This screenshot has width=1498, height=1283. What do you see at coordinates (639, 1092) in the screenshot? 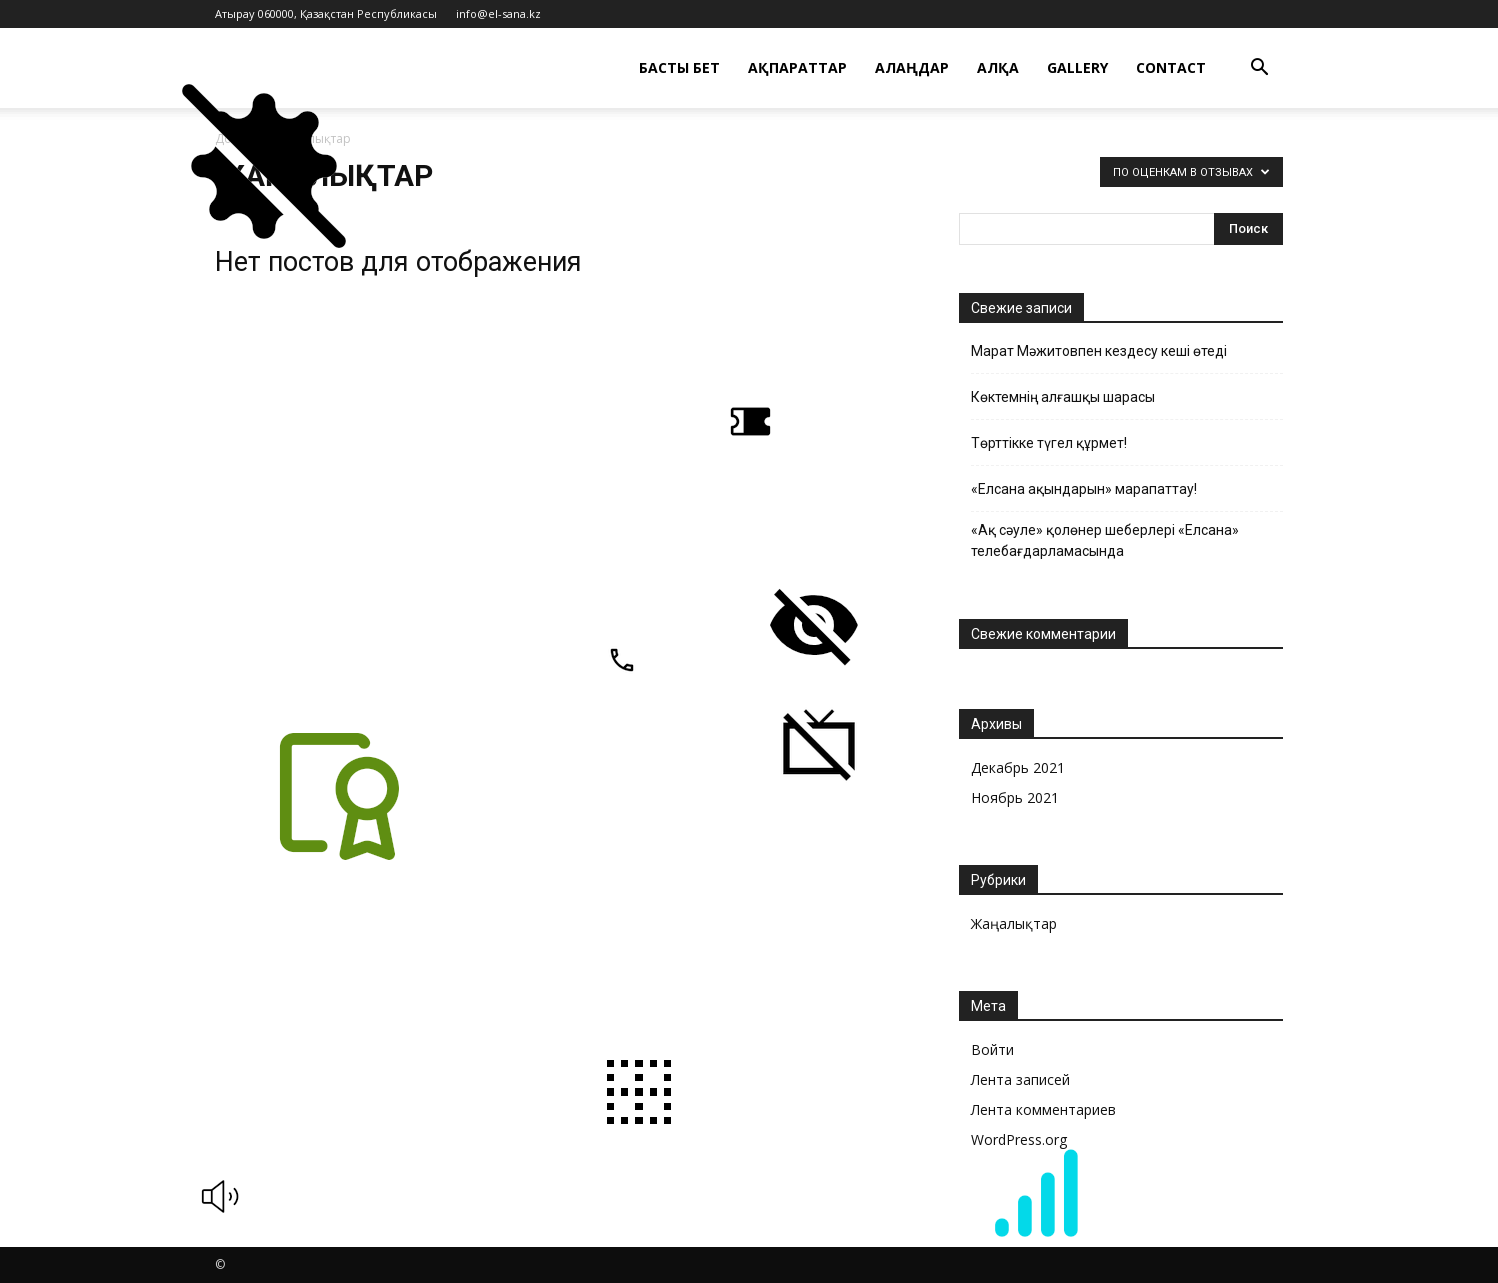
I see `remove all borders from a cell or table` at bounding box center [639, 1092].